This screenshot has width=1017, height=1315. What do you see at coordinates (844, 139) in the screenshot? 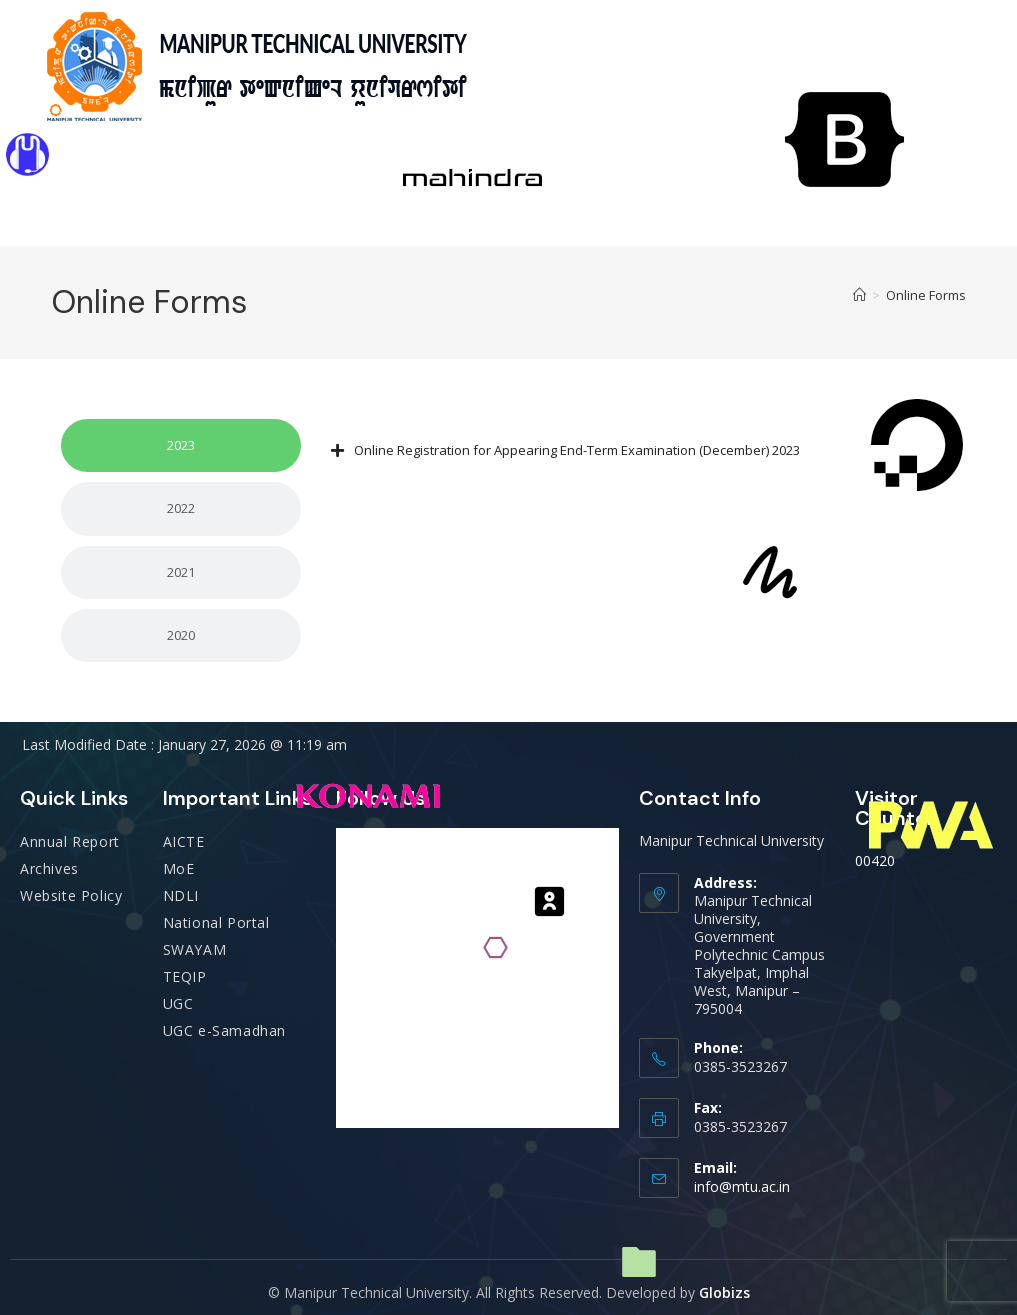
I see `bootstrap framework logo` at bounding box center [844, 139].